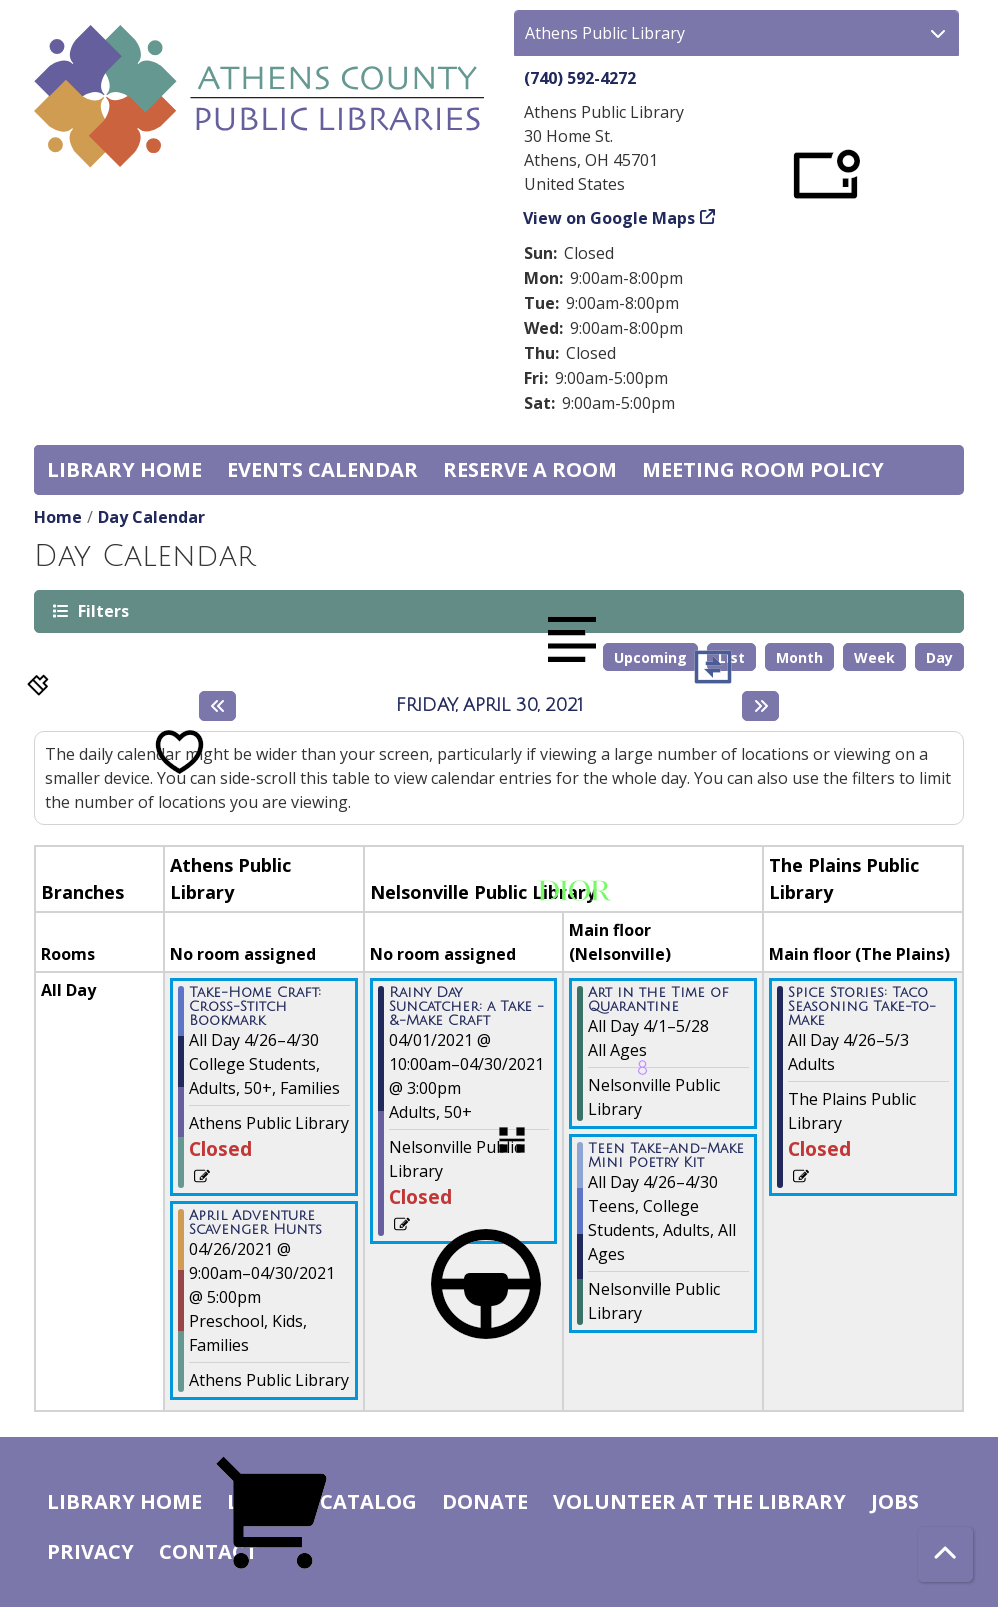  Describe the element at coordinates (825, 175) in the screenshot. I see `access phone camera or video recording` at that location.